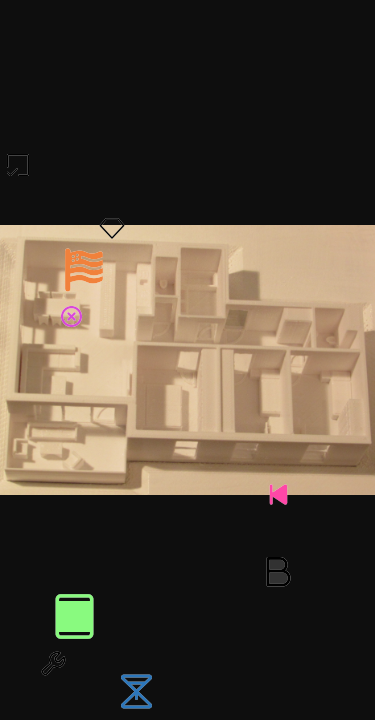  What do you see at coordinates (18, 165) in the screenshot?
I see `mark task as complete` at bounding box center [18, 165].